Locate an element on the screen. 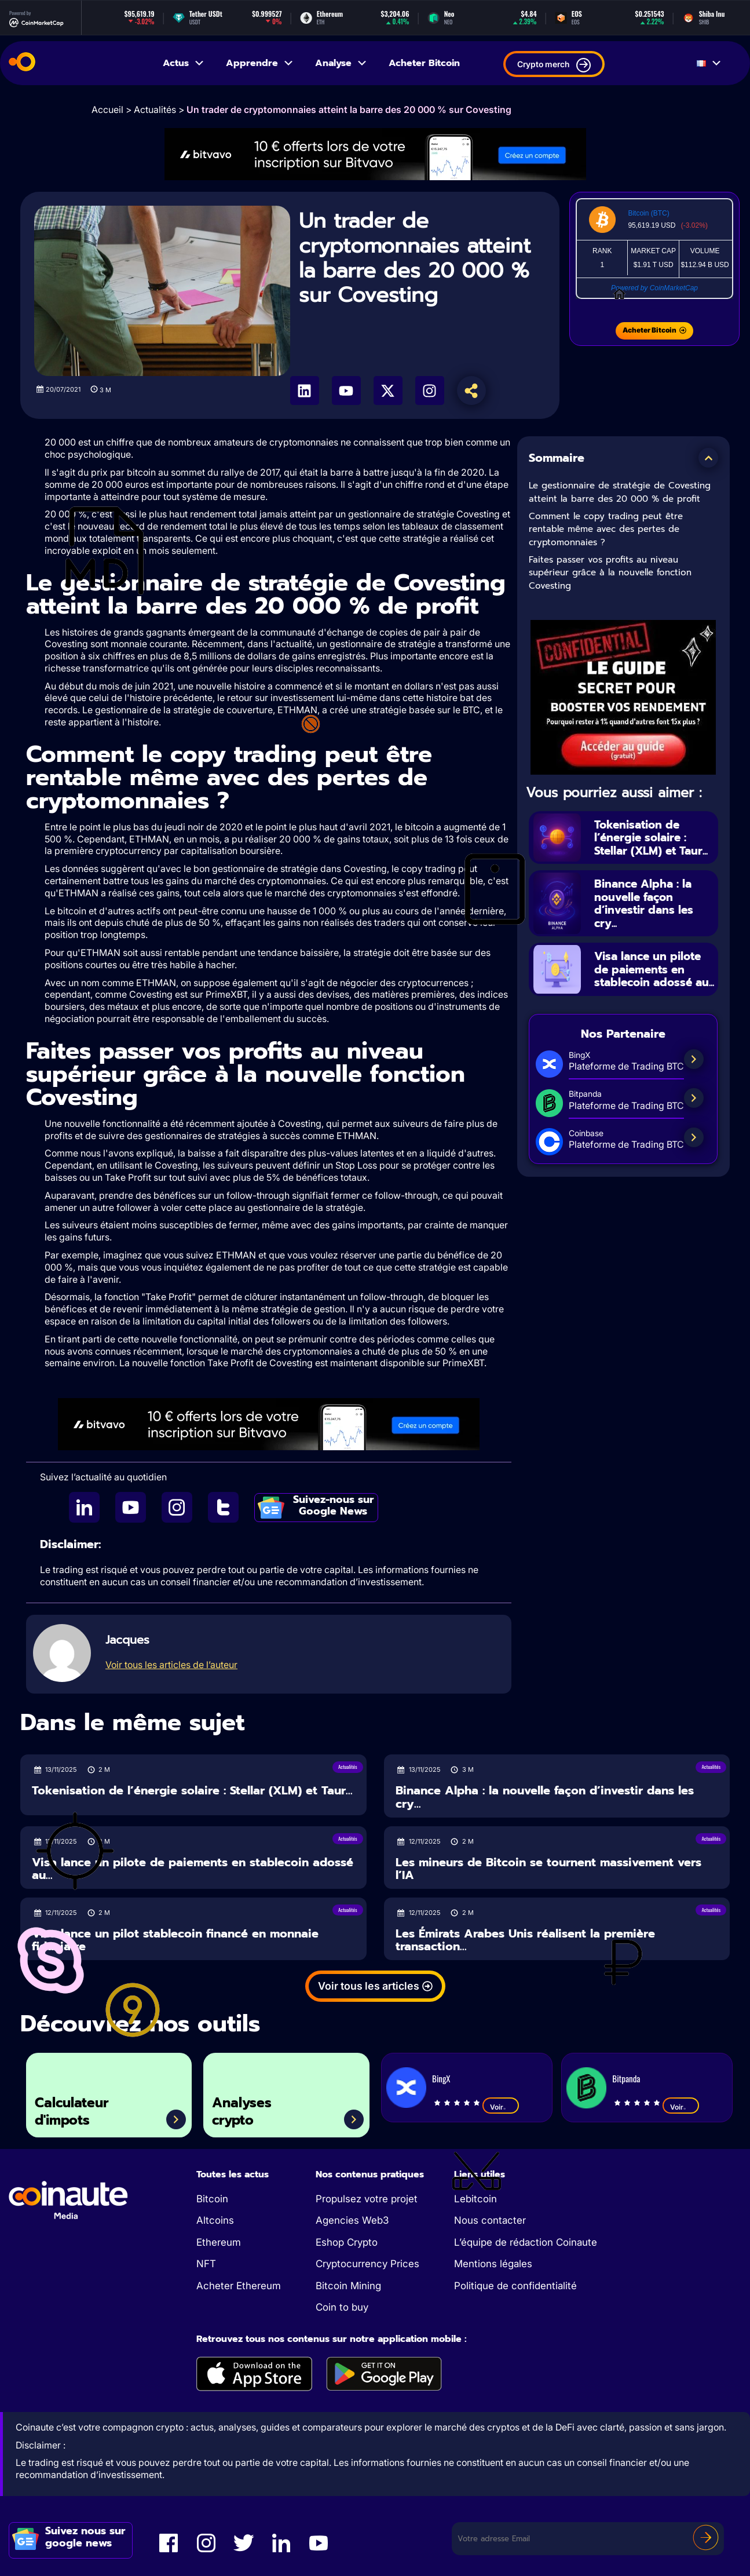 The height and width of the screenshot is (2576, 750). view hockey scores or sports updates is located at coordinates (477, 2171).